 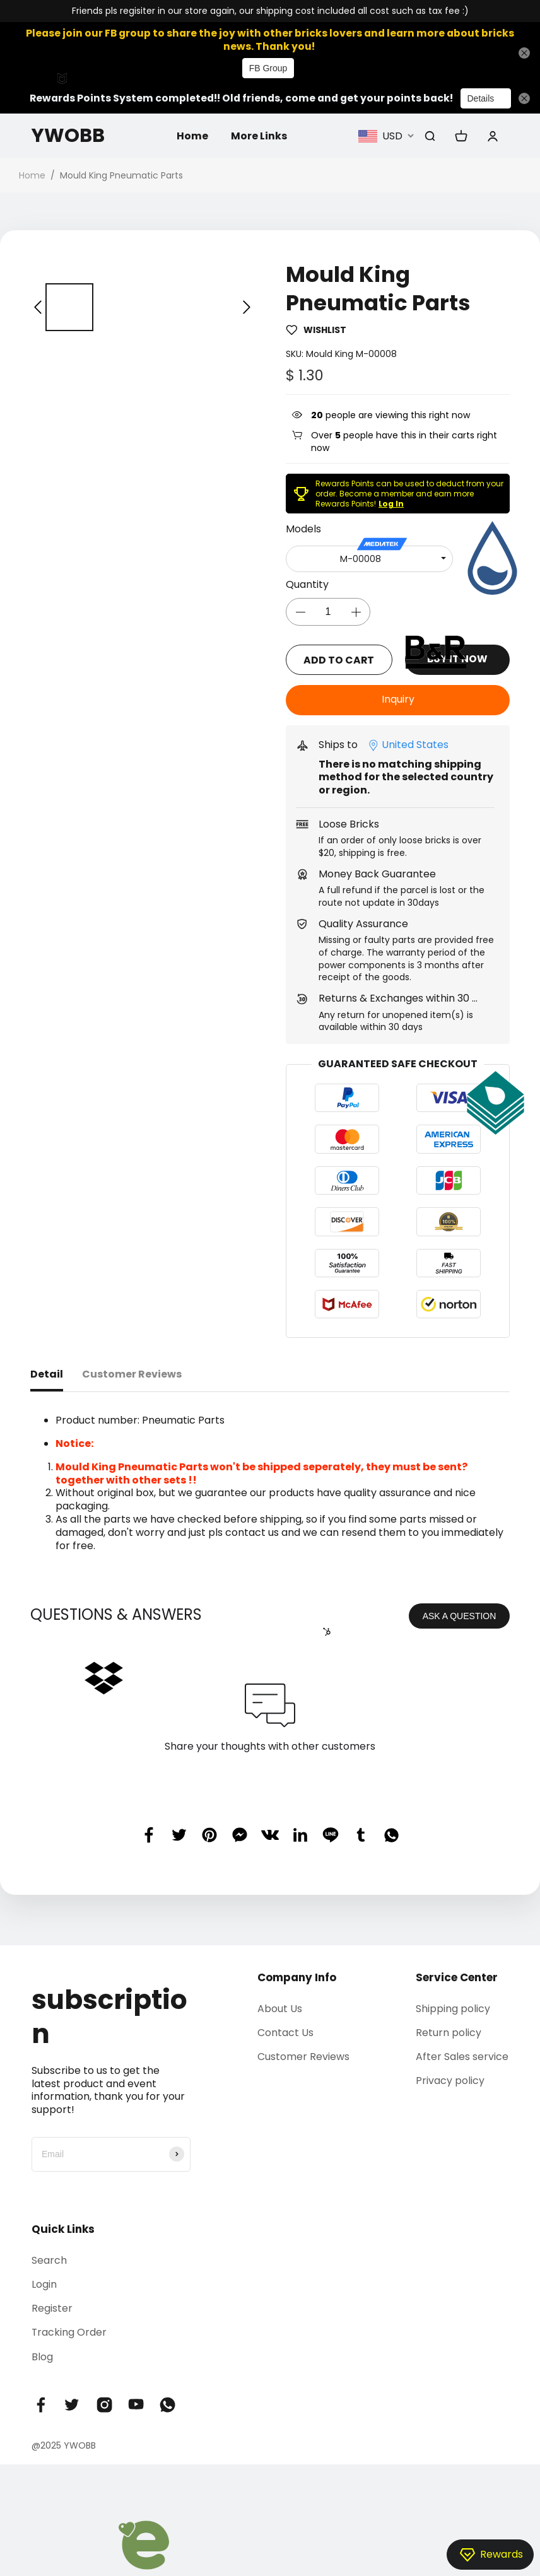 What do you see at coordinates (492, 558) in the screenshot?
I see `open rainmeter desktop customization application` at bounding box center [492, 558].